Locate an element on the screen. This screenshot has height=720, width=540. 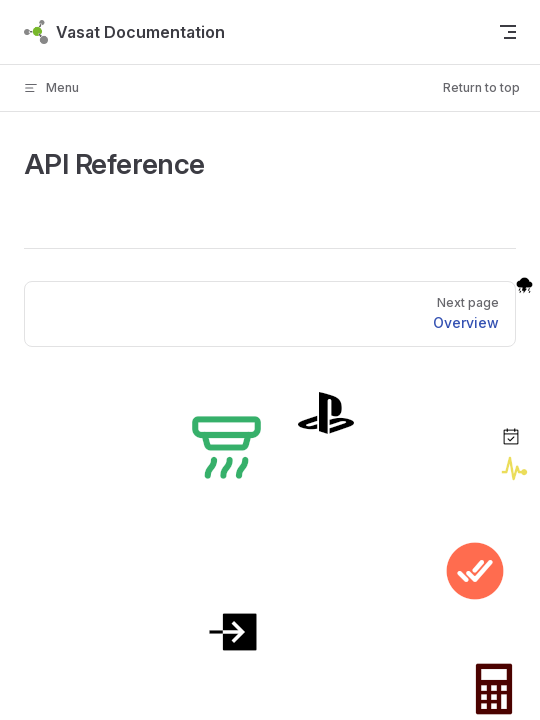
smoke detector alert or notification is located at coordinates (226, 447).